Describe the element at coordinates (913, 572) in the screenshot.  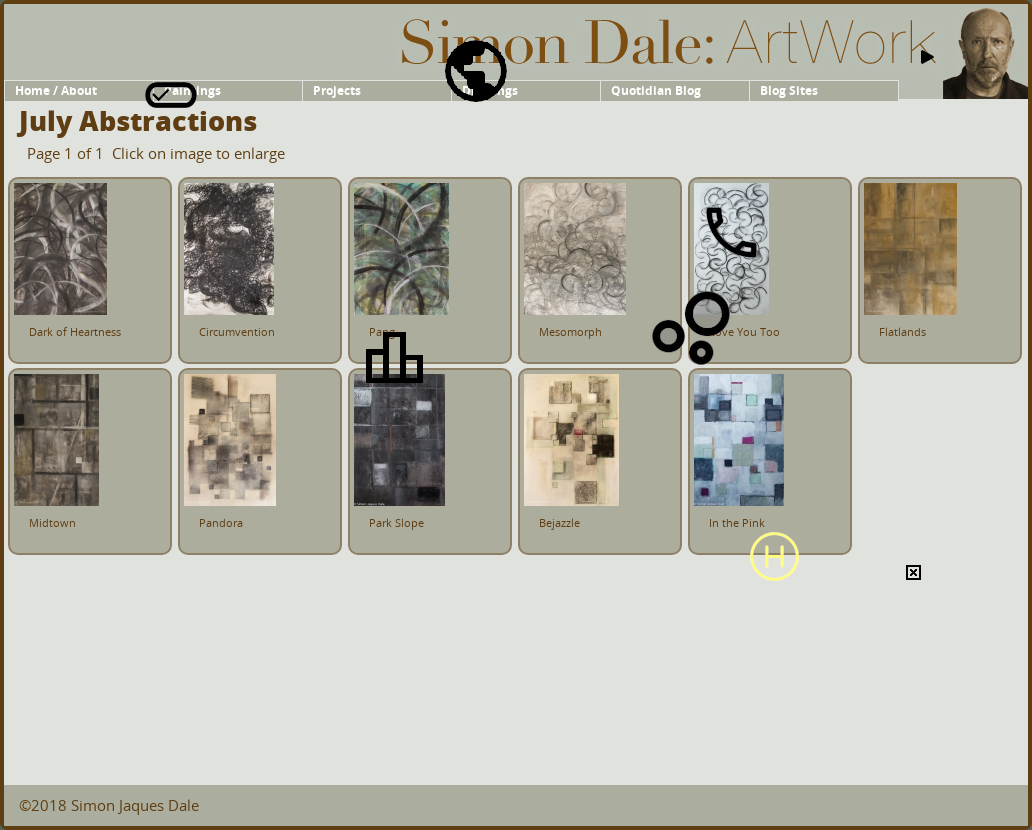
I see `indicates a feature or option is disabled by default` at that location.